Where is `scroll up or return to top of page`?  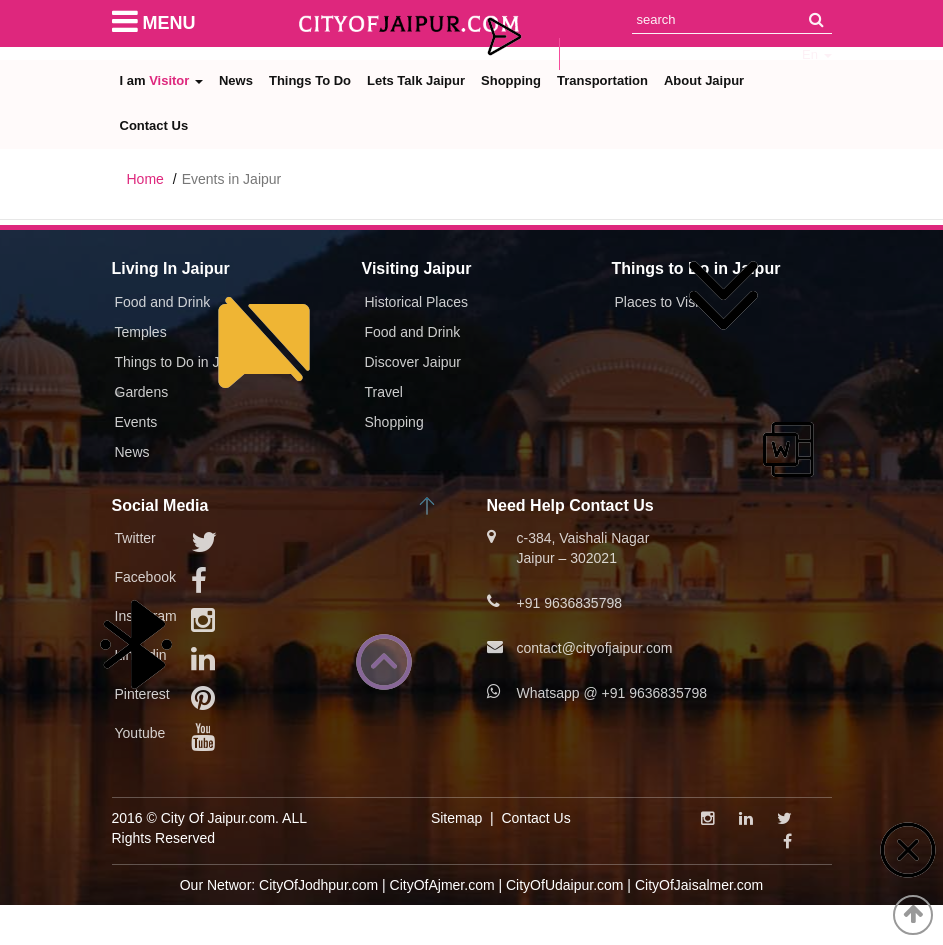 scroll up or return to top of page is located at coordinates (384, 662).